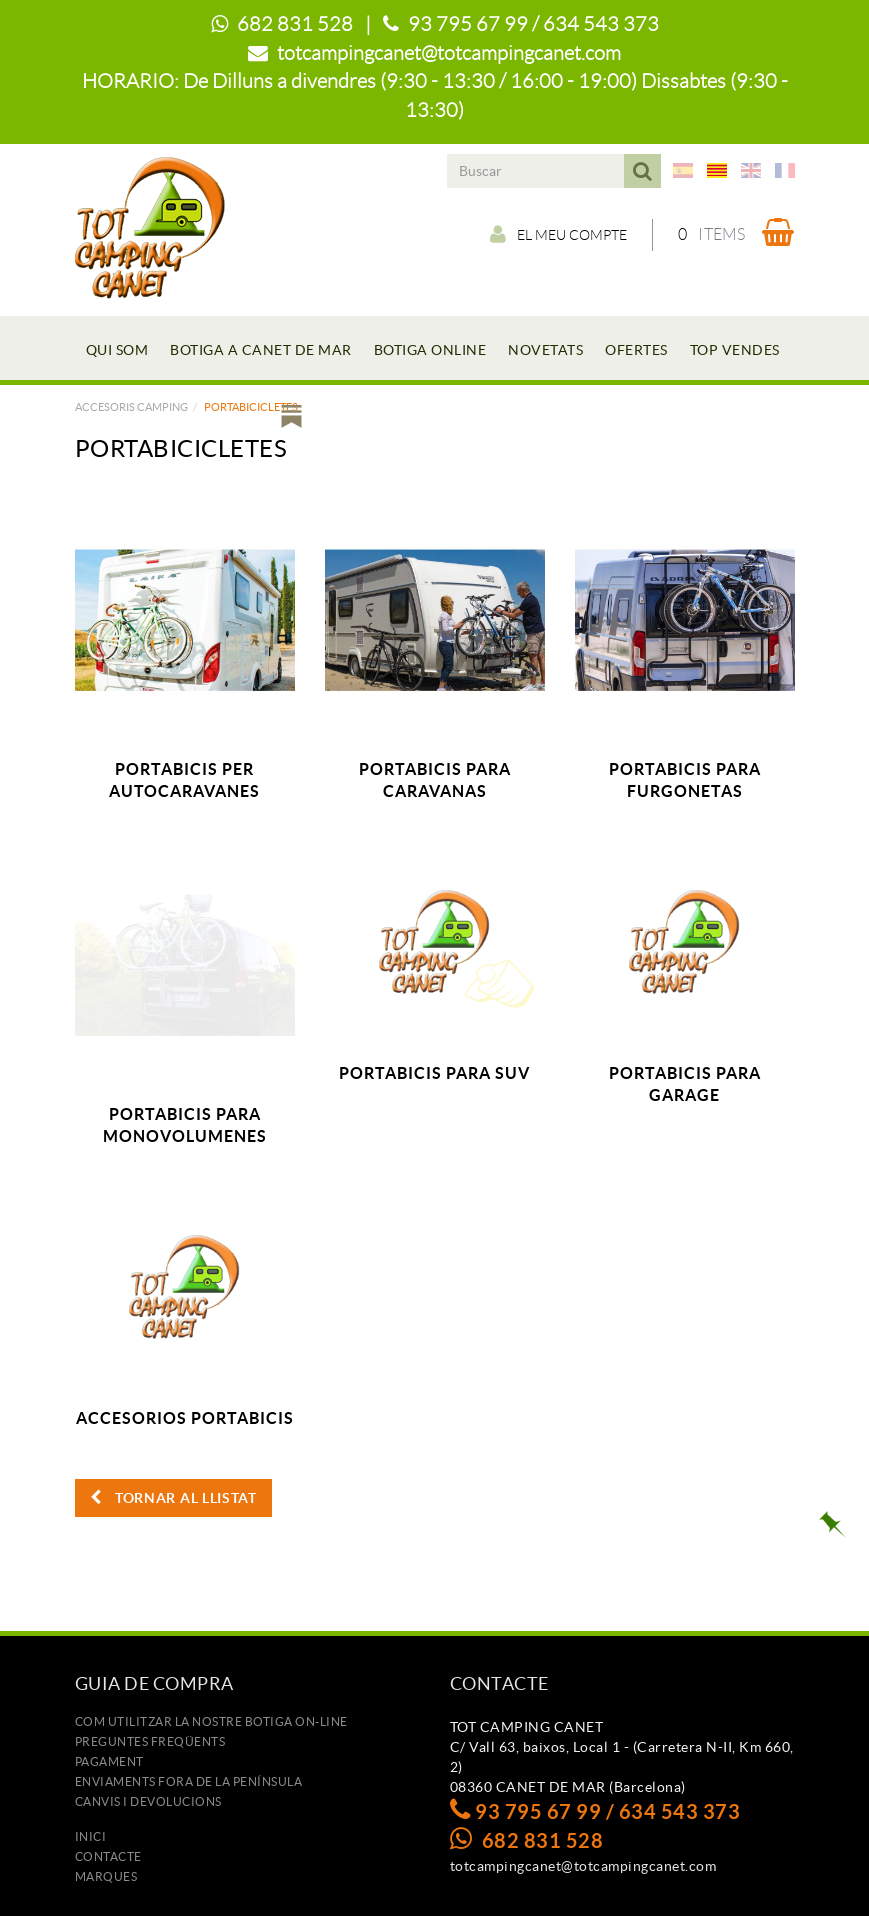 Image resolution: width=869 pixels, height=1916 pixels. What do you see at coordinates (499, 983) in the screenshot?
I see `lefthook git hooks manager logo` at bounding box center [499, 983].